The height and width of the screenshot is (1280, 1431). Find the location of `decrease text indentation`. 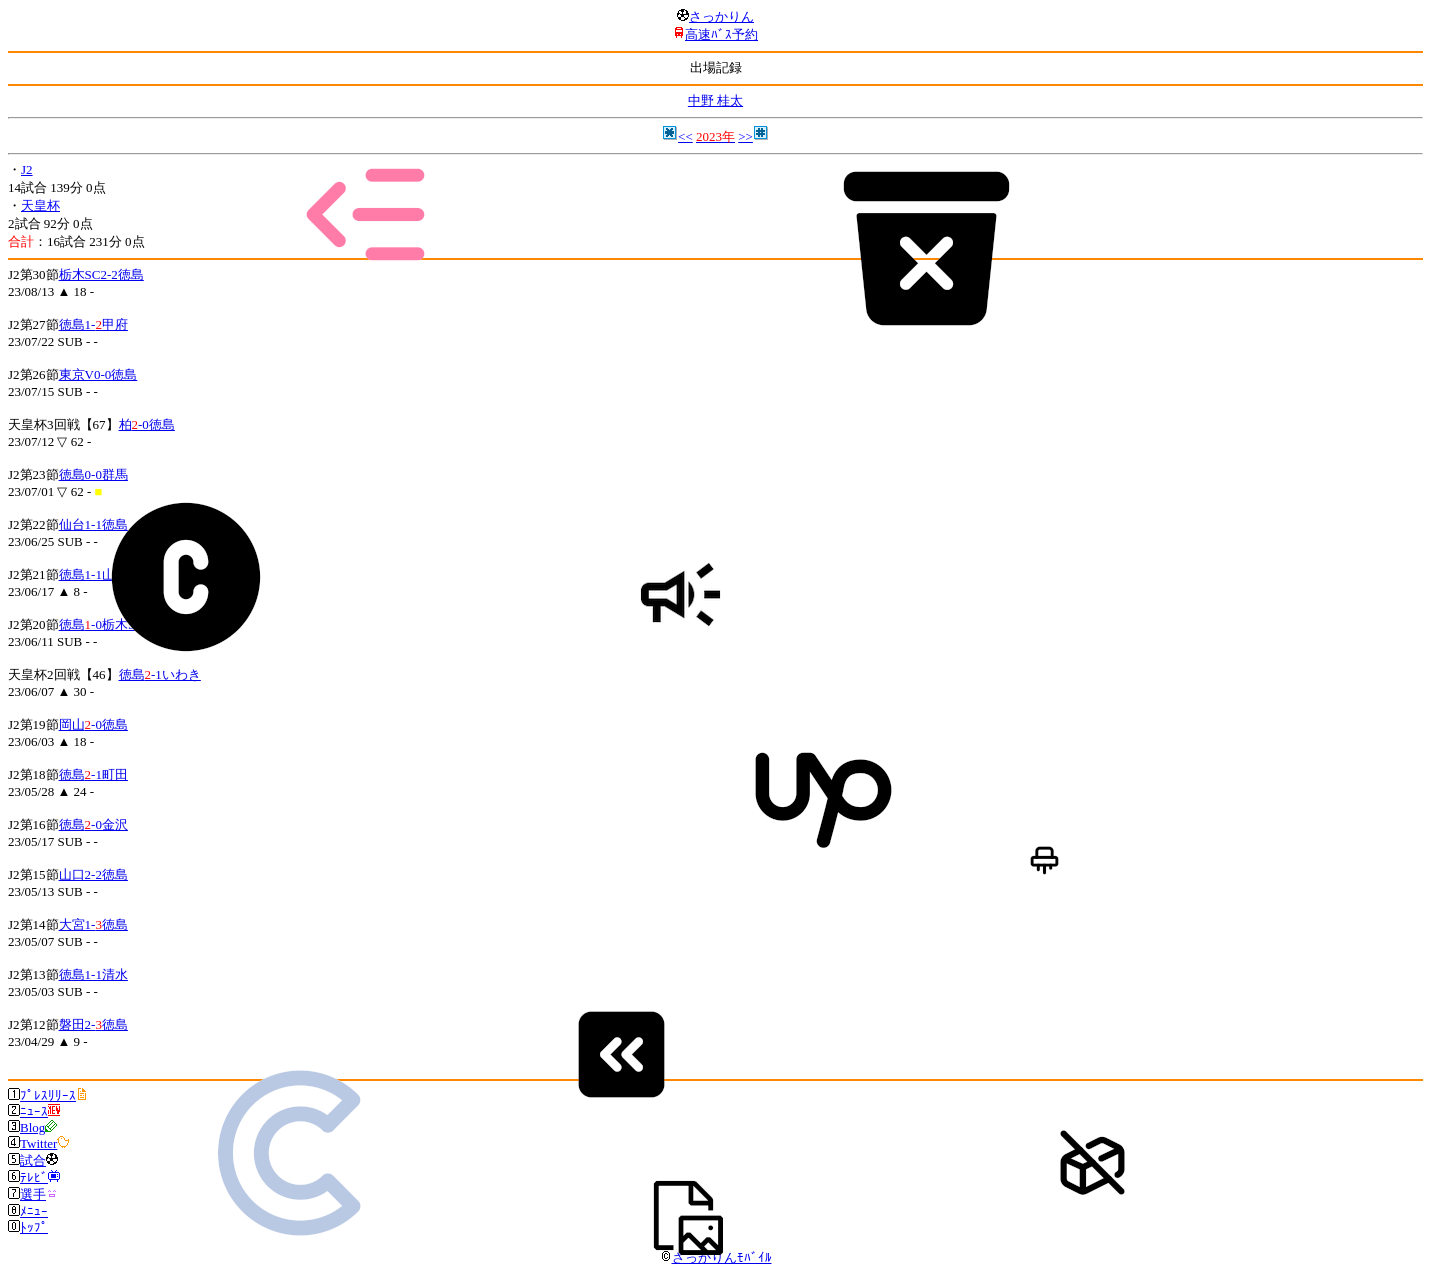

decrease text indentation is located at coordinates (365, 214).